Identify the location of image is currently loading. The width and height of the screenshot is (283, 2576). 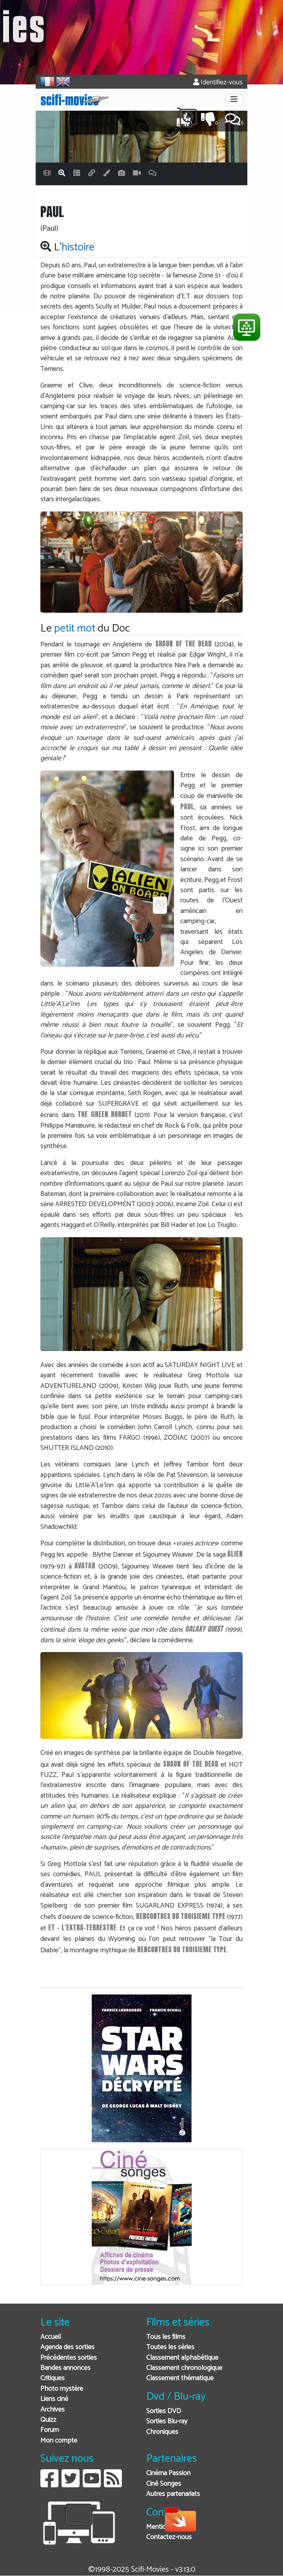
(160, 905).